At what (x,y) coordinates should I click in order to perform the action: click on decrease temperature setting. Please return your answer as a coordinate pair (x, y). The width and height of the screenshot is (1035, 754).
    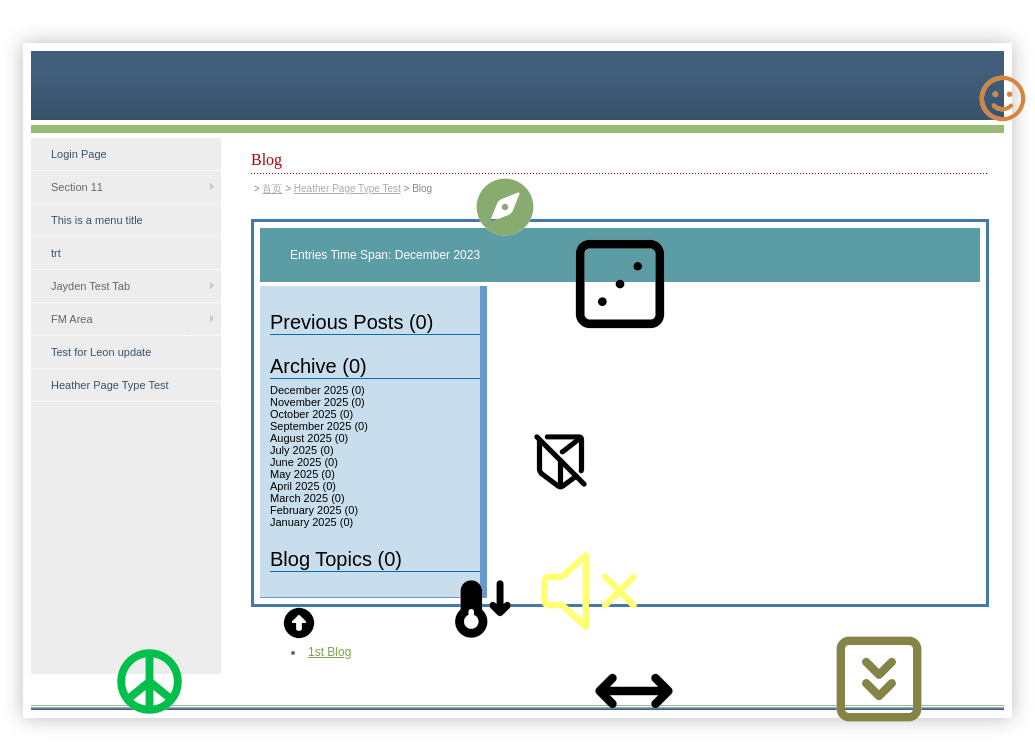
    Looking at the image, I should click on (482, 609).